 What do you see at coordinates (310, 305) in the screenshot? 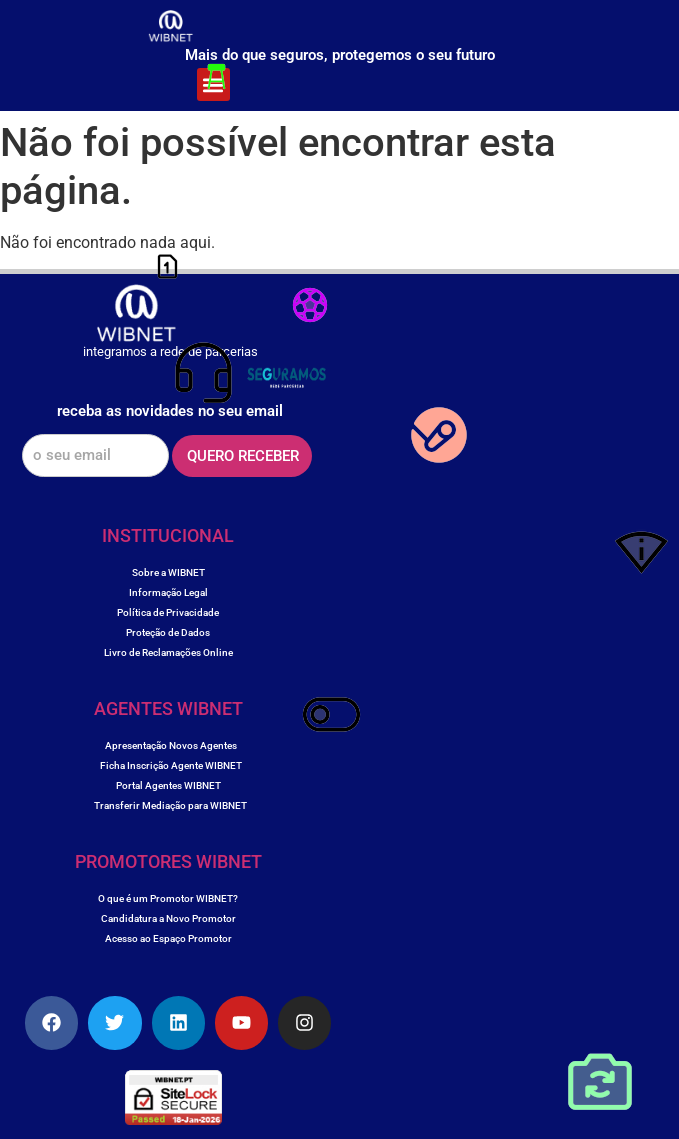
I see `access sports or soccer-related content` at bounding box center [310, 305].